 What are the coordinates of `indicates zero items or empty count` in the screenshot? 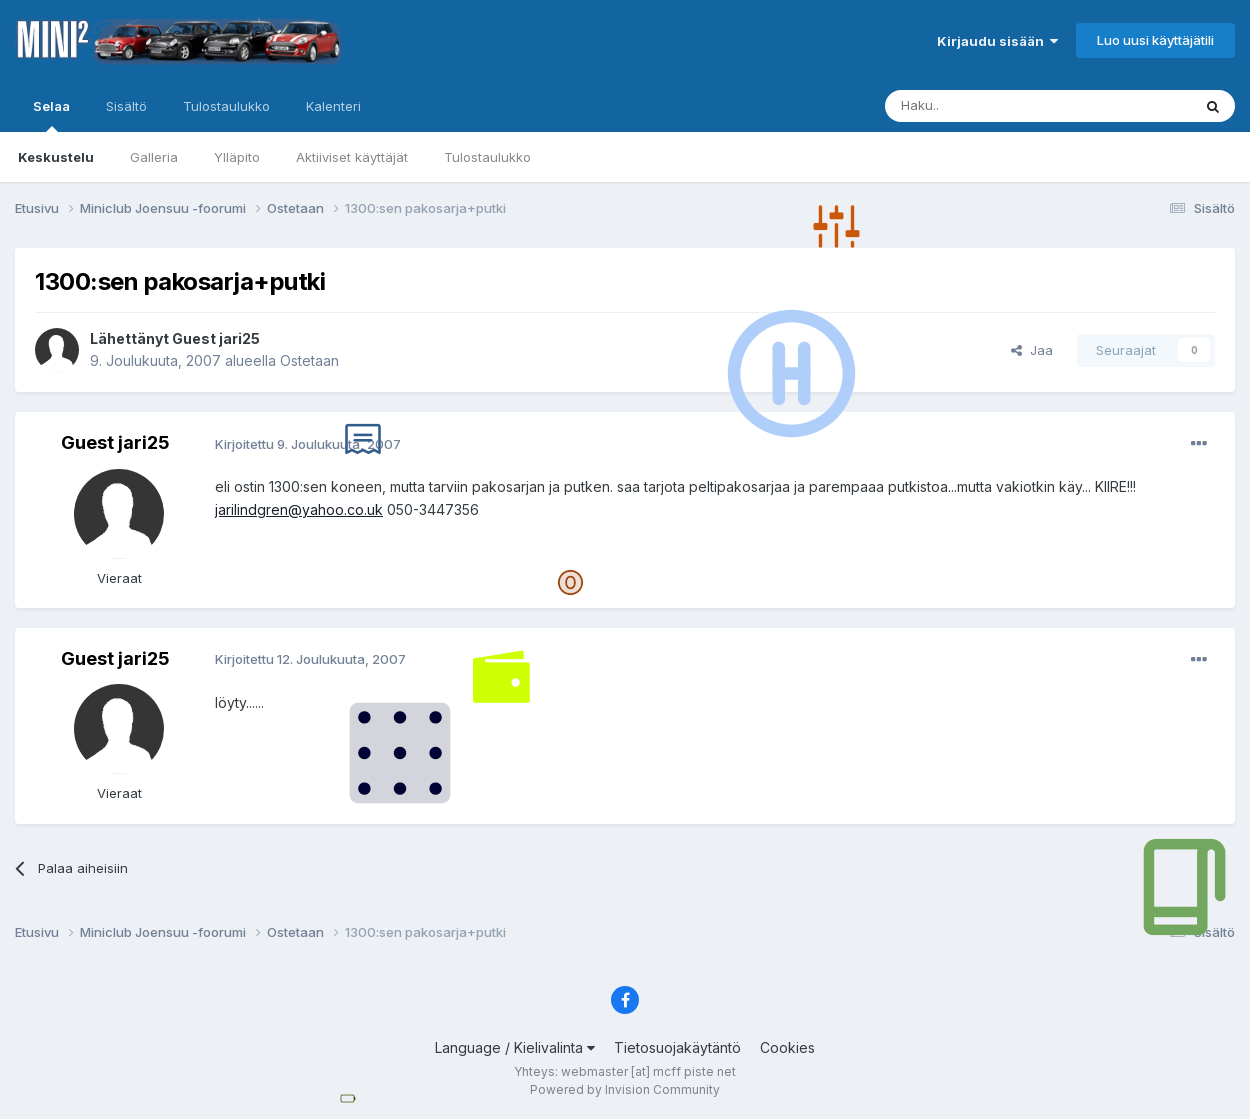 It's located at (570, 582).